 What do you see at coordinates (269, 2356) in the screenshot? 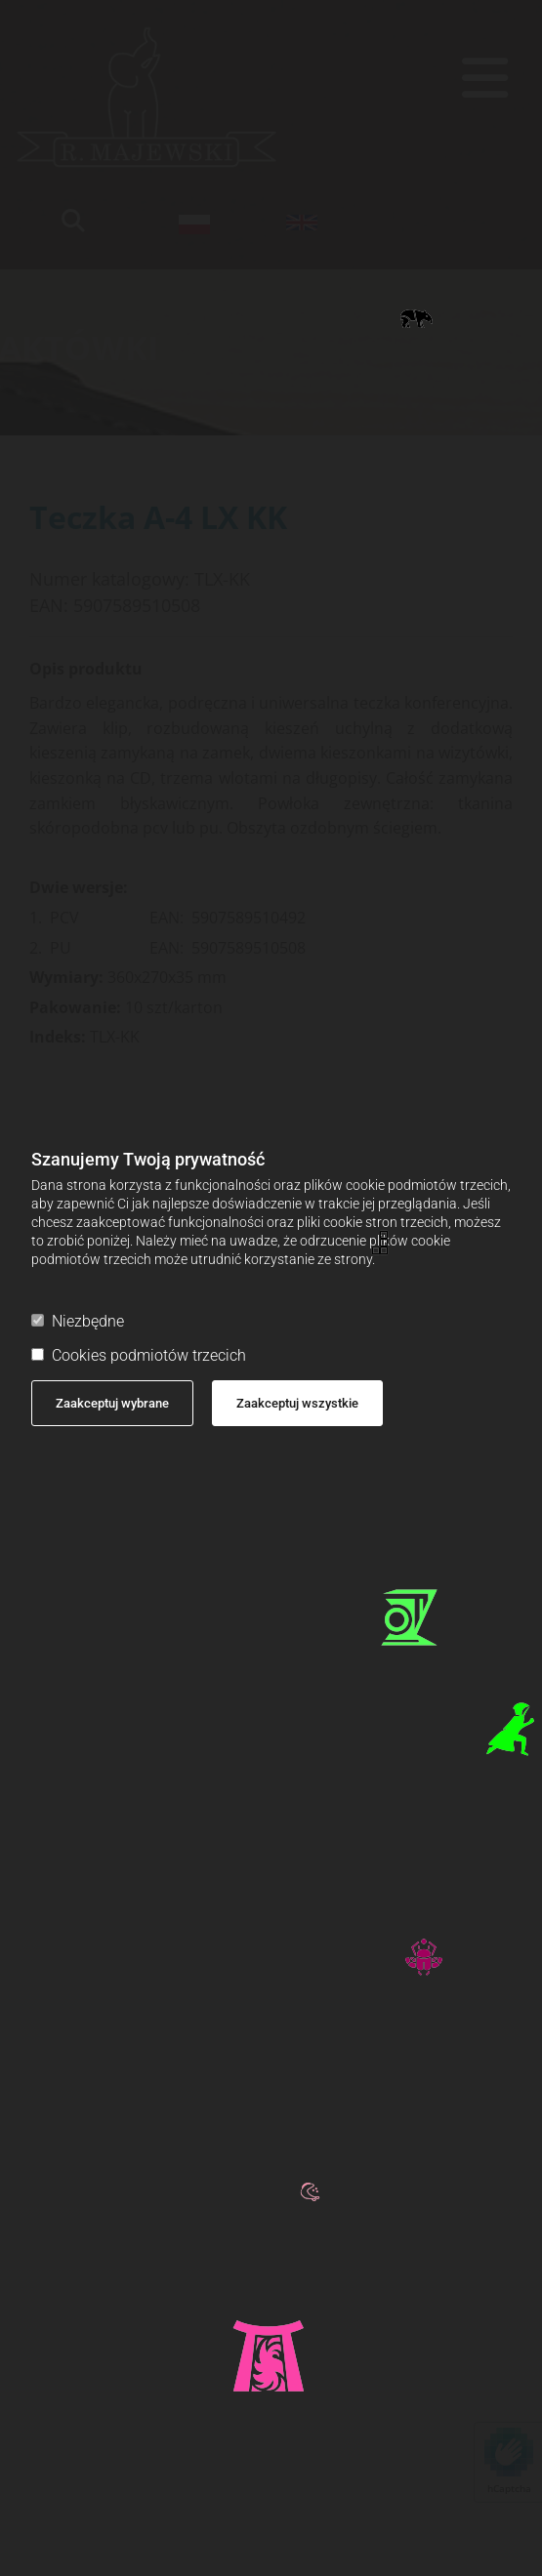
I see `enter a magic portal or dimensional gateway` at bounding box center [269, 2356].